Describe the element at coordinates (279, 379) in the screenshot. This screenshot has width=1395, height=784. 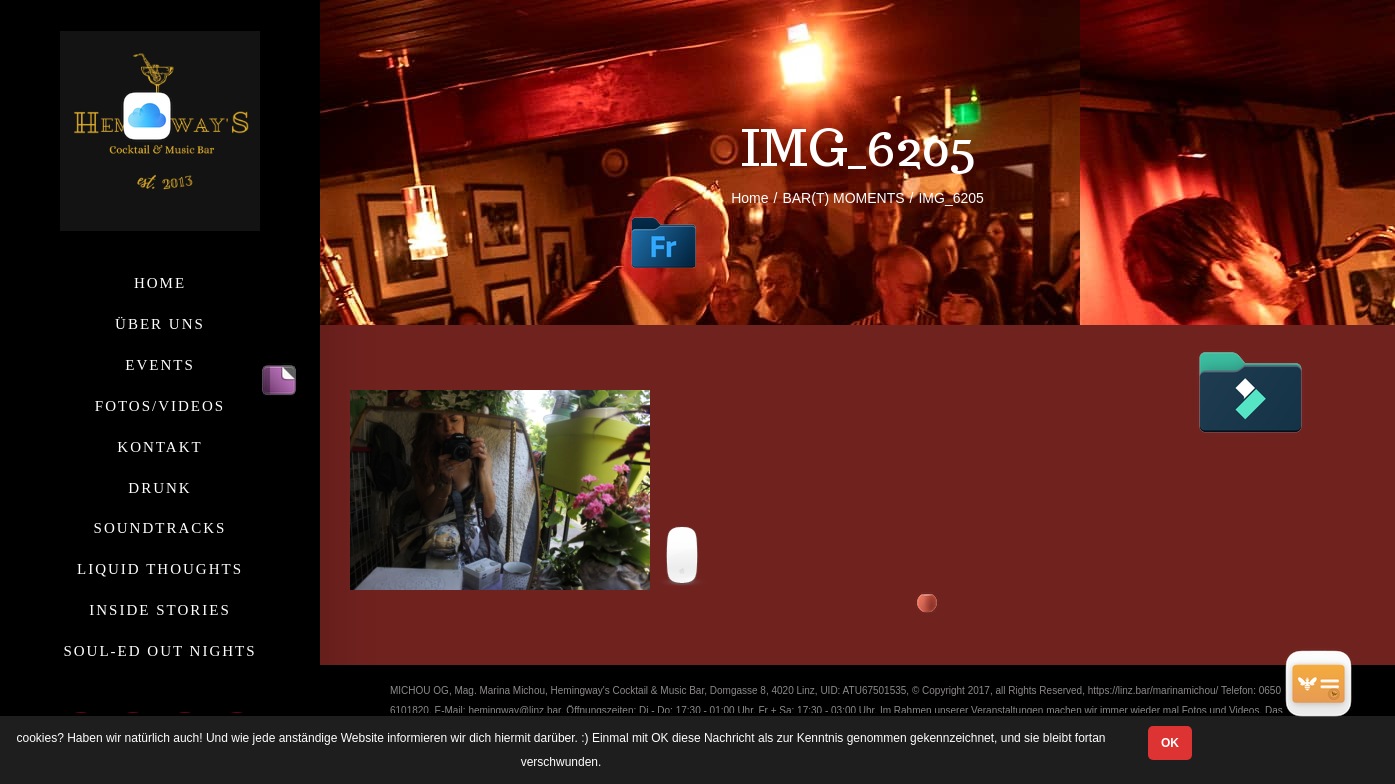
I see `change desktop wallpaper settings` at that location.